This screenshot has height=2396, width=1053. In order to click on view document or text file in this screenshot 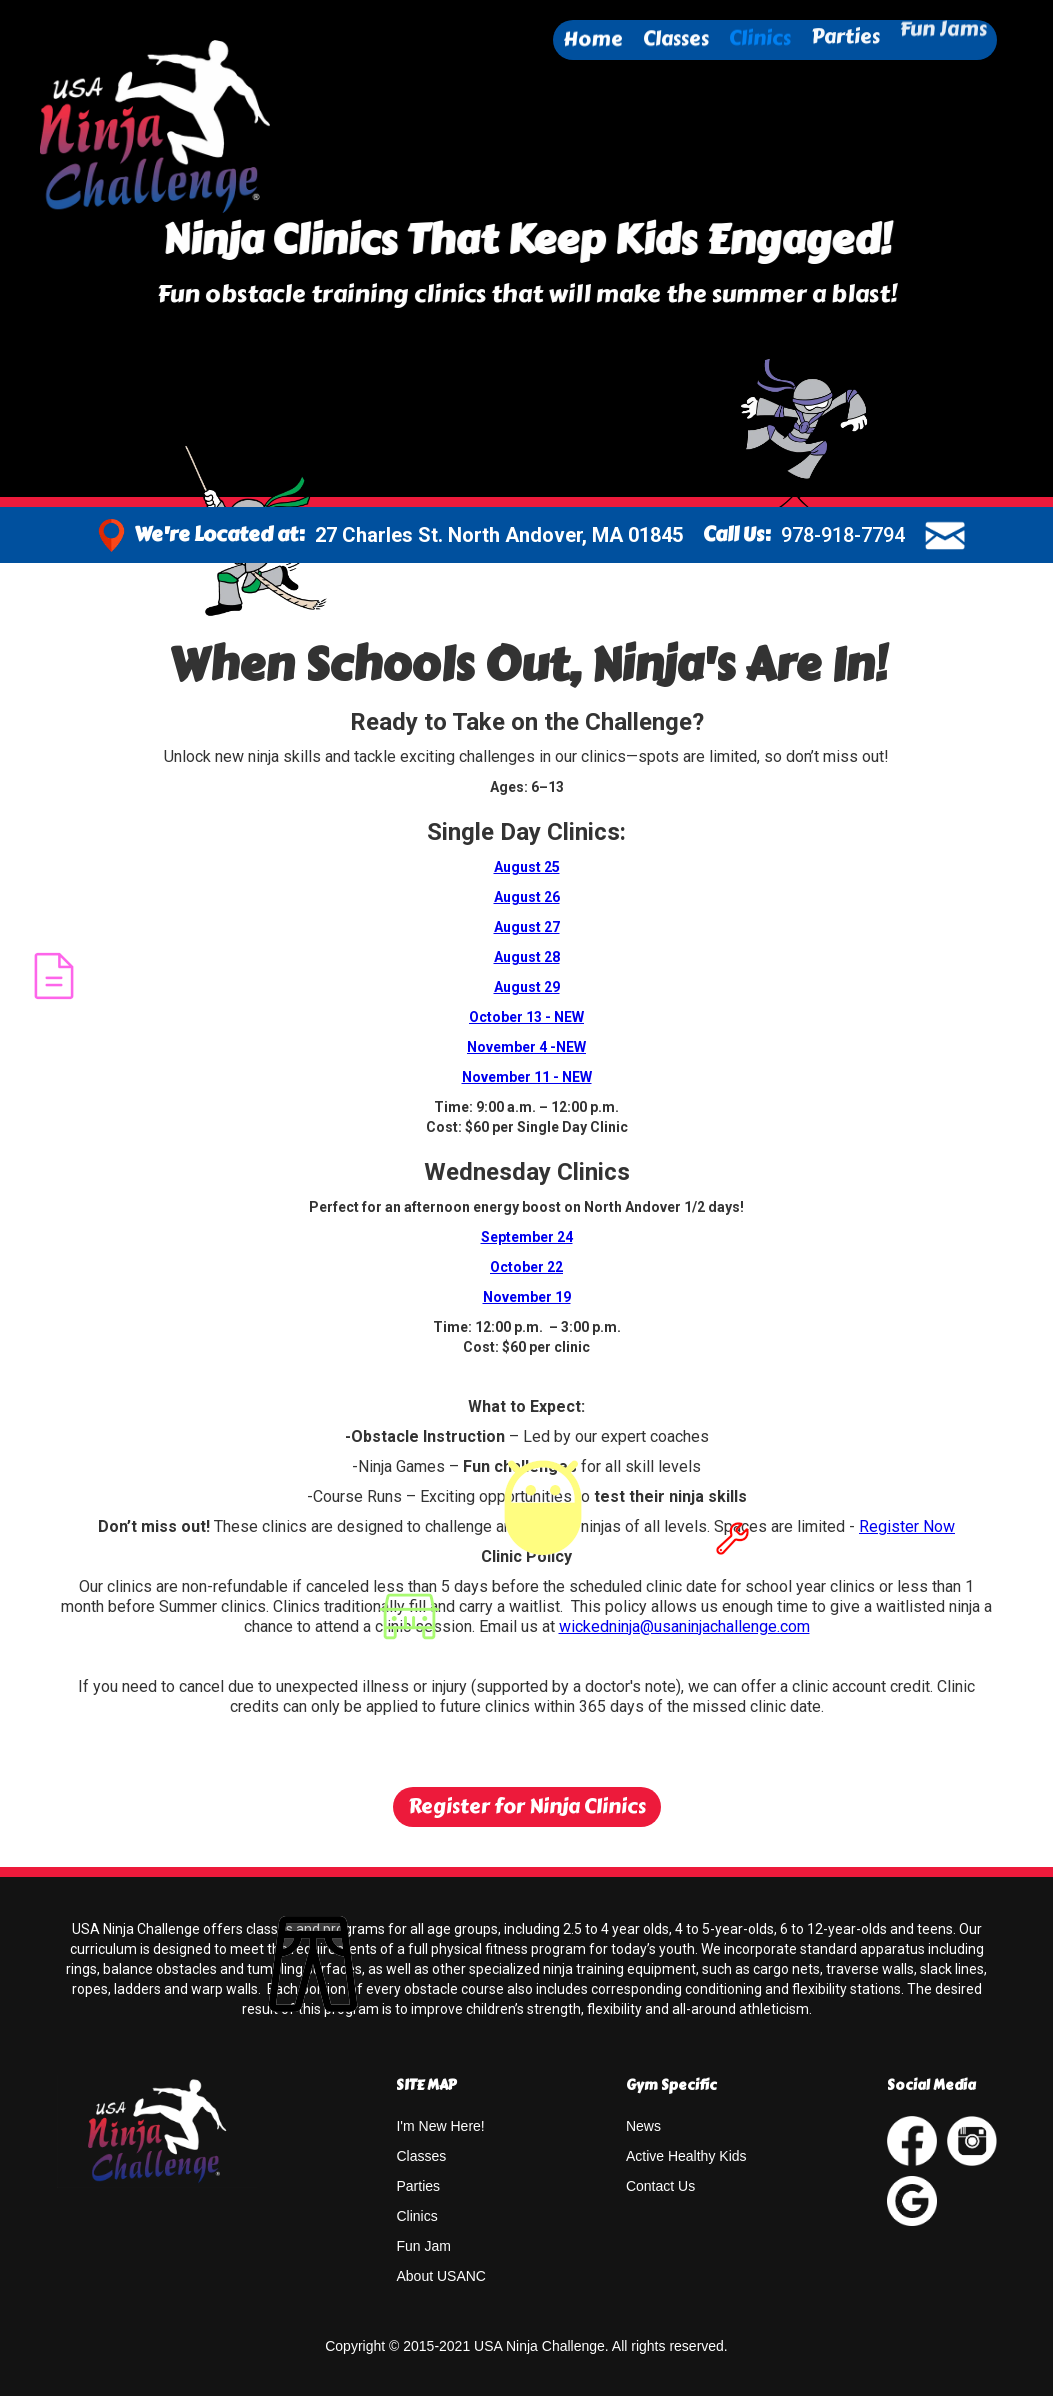, I will do `click(54, 976)`.